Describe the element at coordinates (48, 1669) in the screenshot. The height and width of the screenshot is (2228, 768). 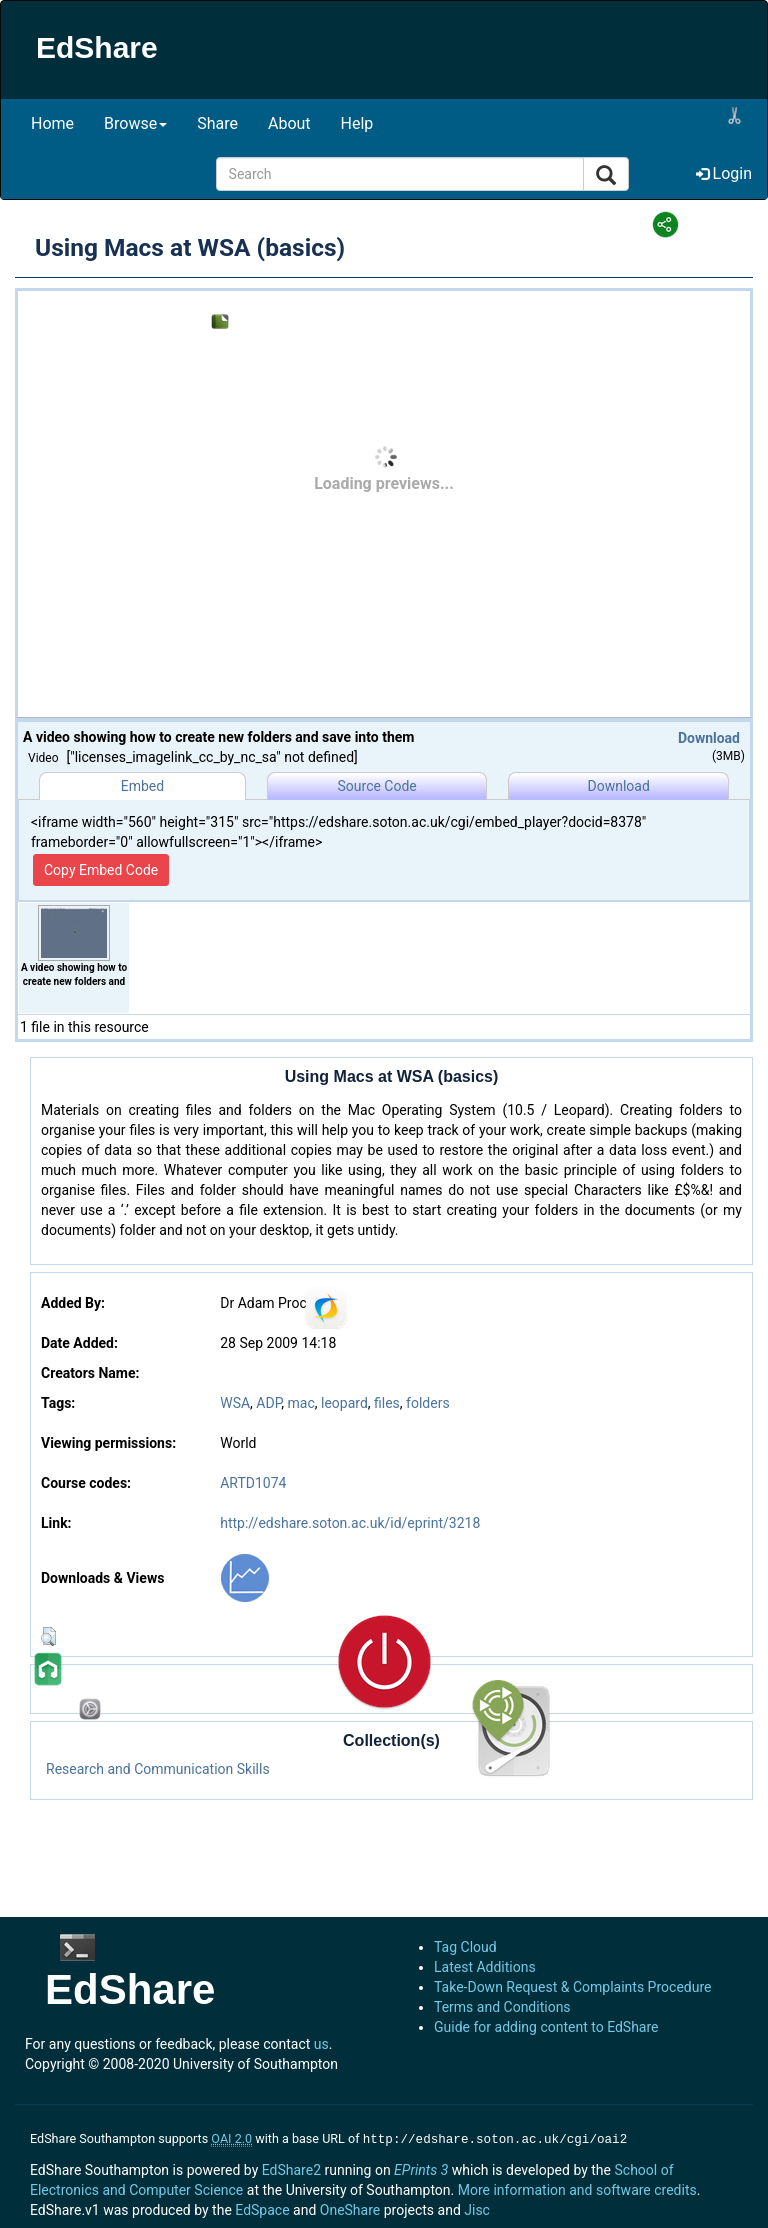
I see `an LMMS music project file` at that location.